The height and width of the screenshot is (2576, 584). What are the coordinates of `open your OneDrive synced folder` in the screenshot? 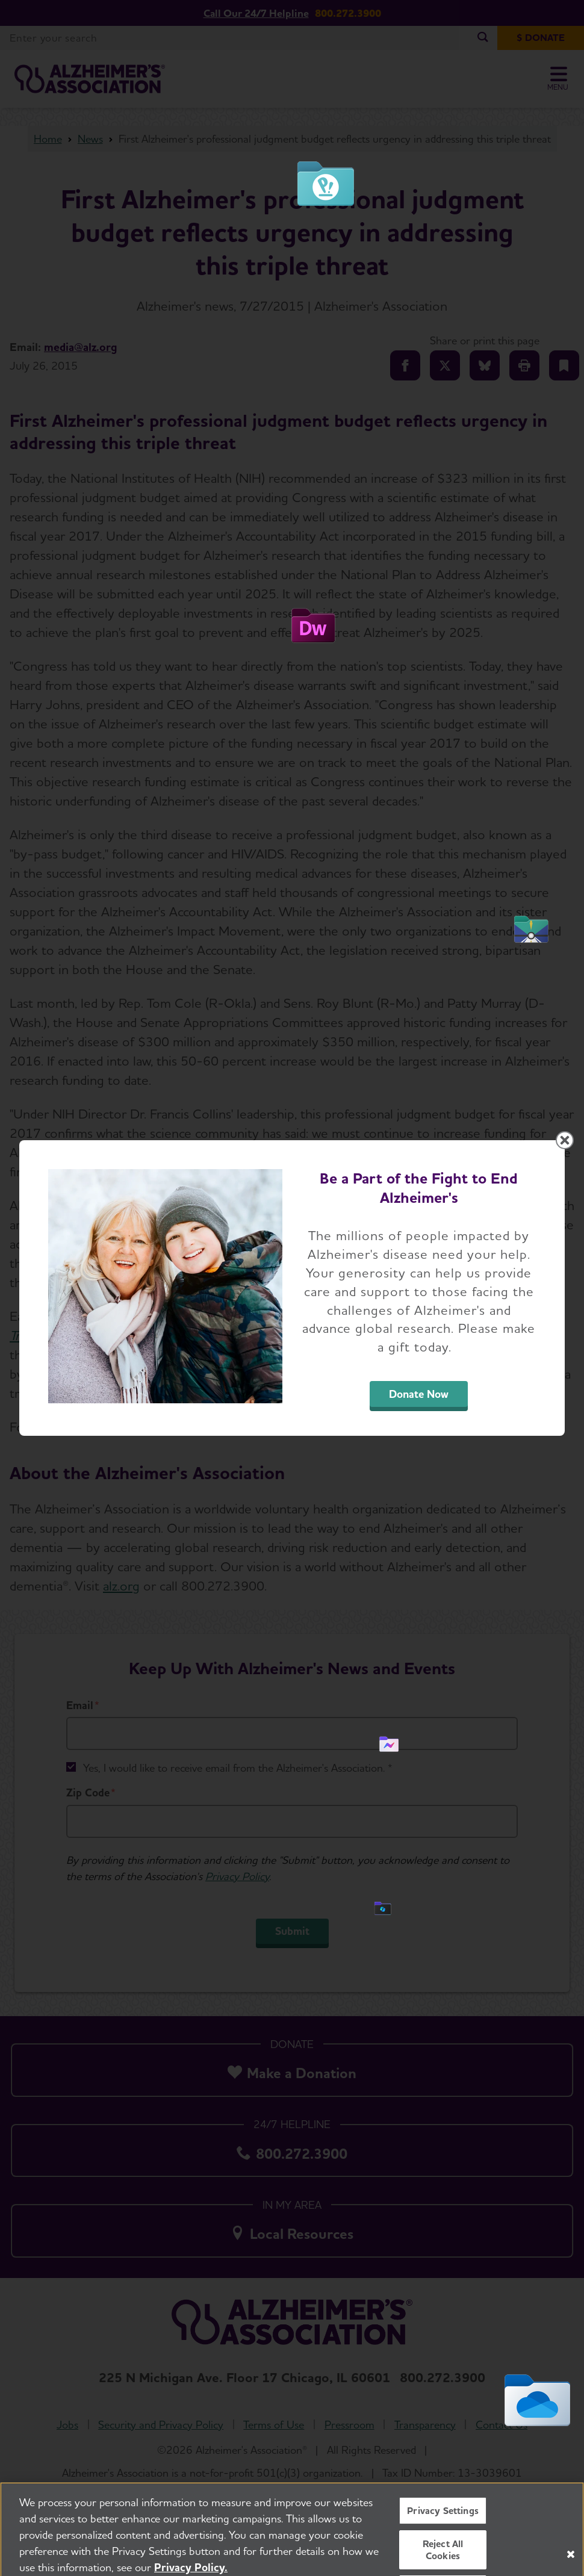 It's located at (537, 2402).